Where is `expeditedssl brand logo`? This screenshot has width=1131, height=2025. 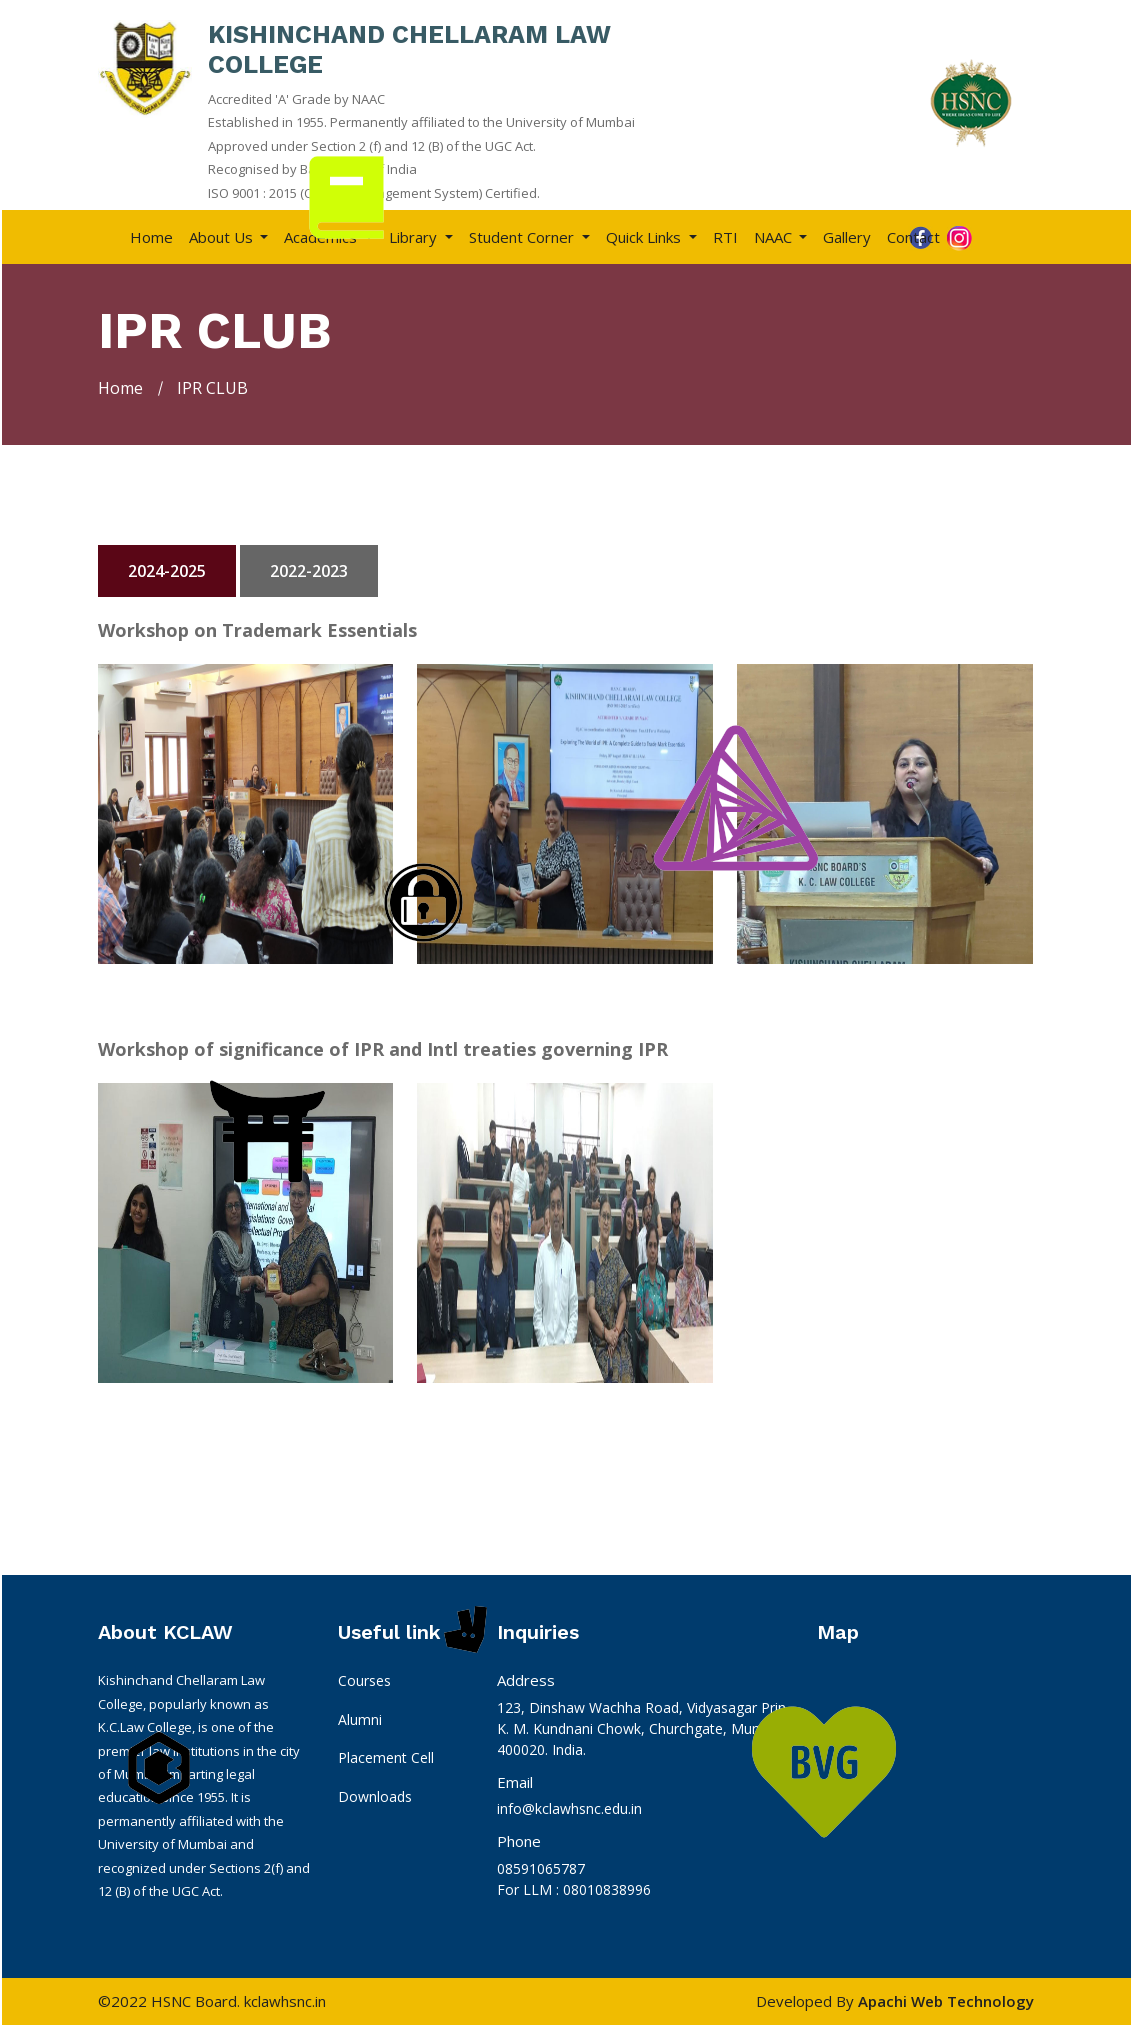
expeditedssl brand logo is located at coordinates (423, 902).